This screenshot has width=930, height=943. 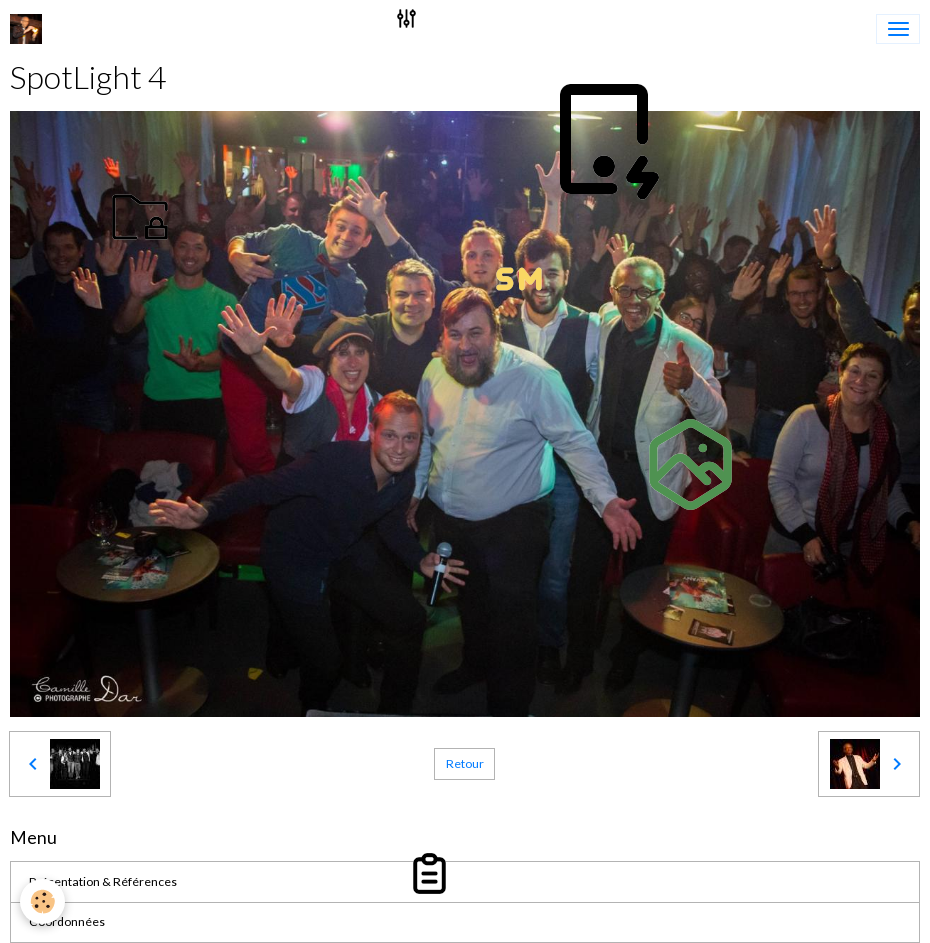 I want to click on access a password-protected folder, so click(x=140, y=216).